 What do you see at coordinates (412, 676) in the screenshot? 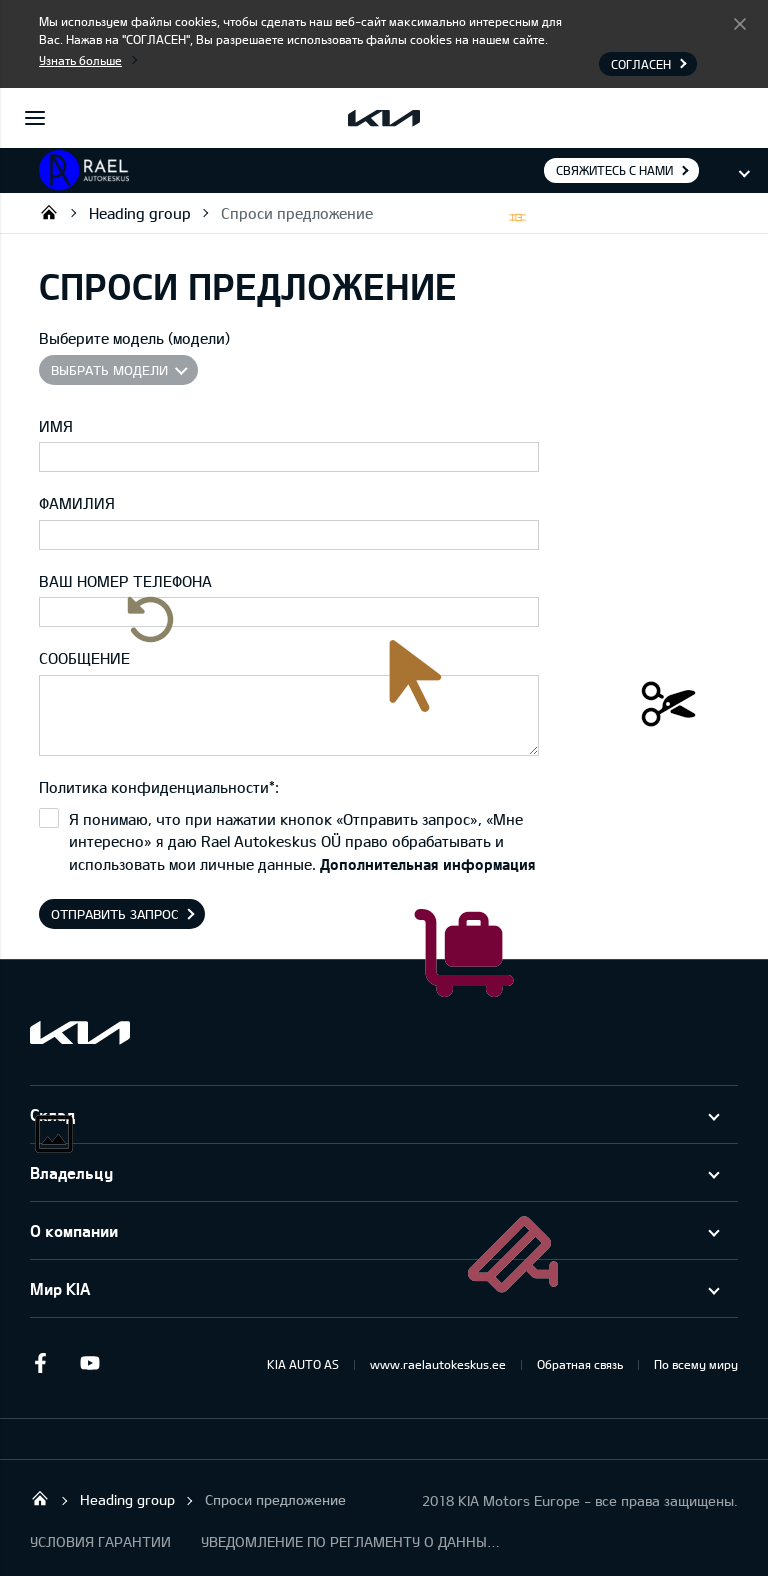
I see `cursor or pointer indicator` at bounding box center [412, 676].